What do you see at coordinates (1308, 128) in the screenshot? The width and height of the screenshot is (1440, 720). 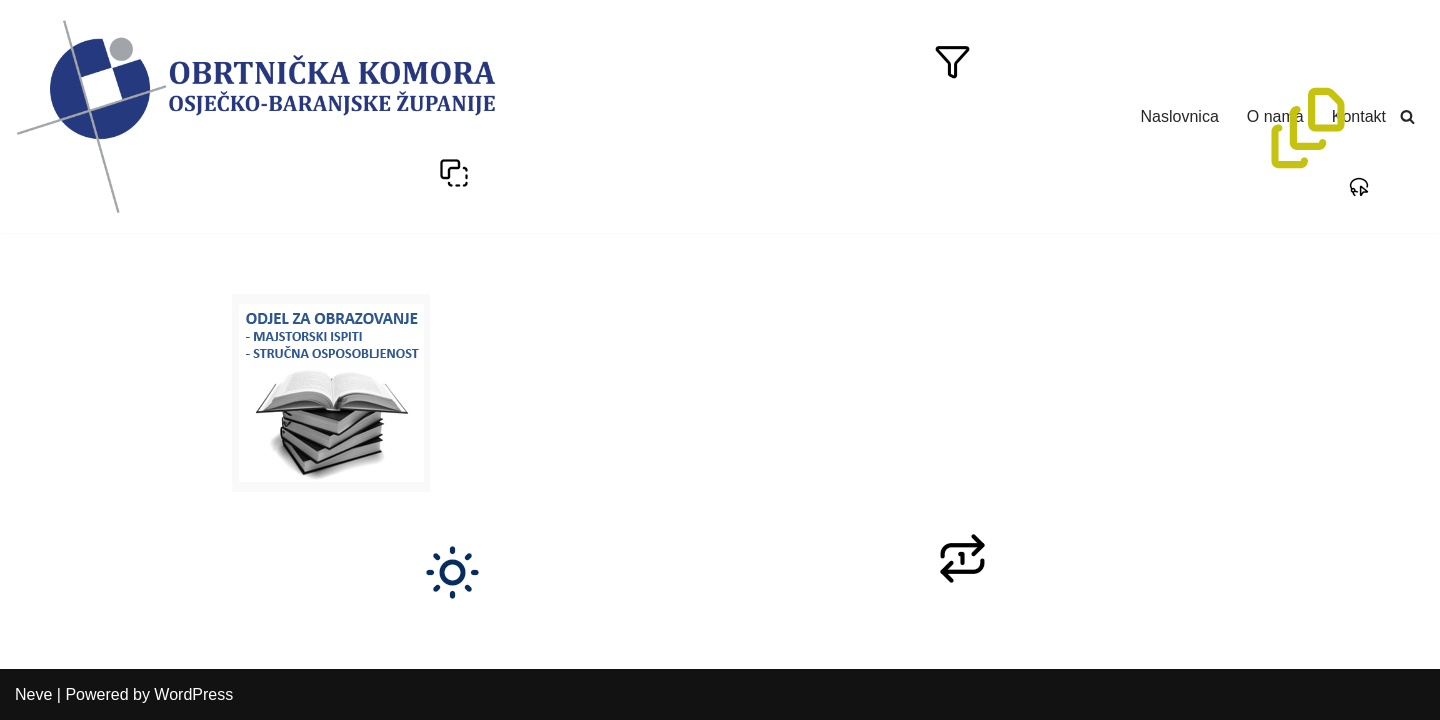 I see `view stacked or grouped files` at bounding box center [1308, 128].